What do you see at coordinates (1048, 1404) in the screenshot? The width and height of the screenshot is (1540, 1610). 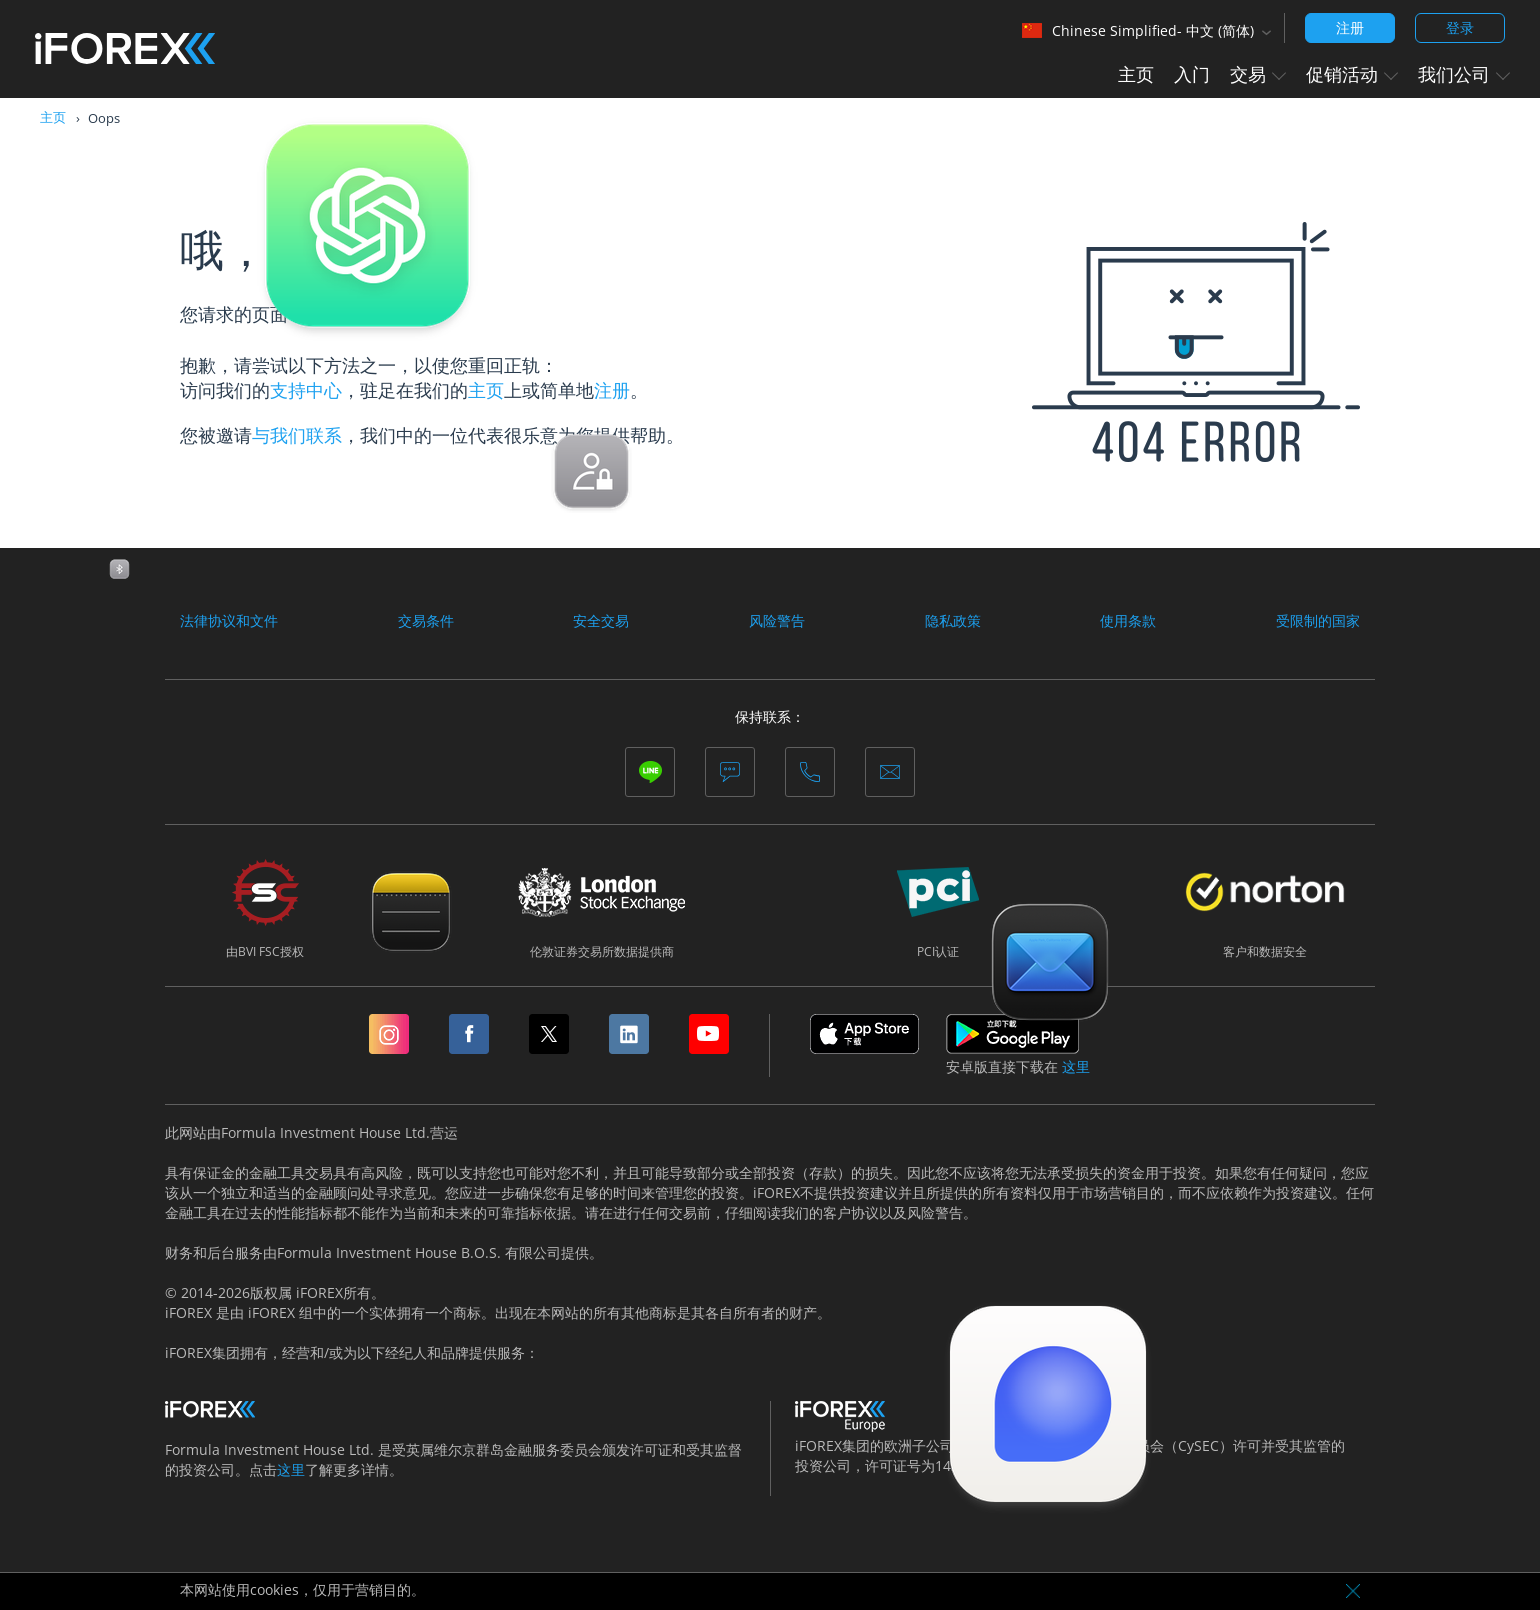 I see `open the texts messaging app` at bounding box center [1048, 1404].